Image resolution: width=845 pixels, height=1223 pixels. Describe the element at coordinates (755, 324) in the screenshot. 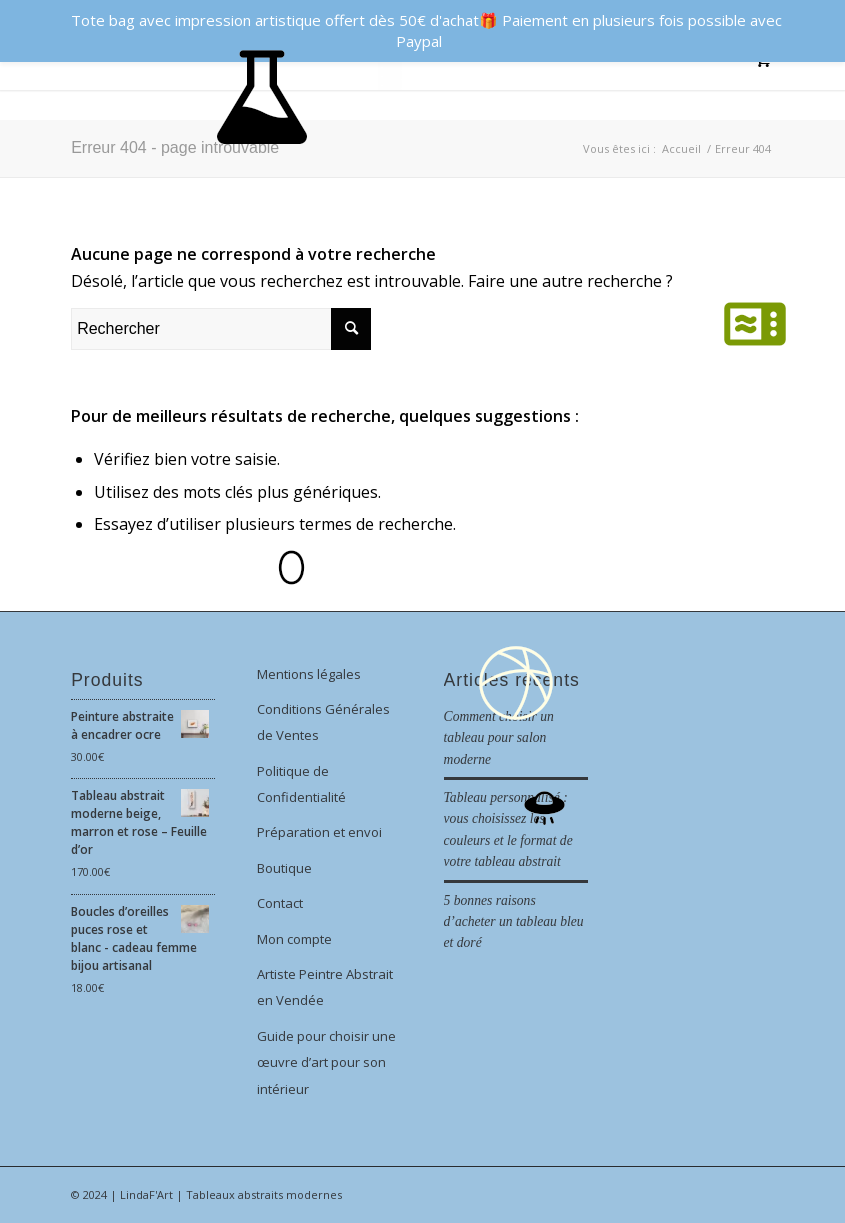

I see `access microwave or kitchen appliance controls` at that location.